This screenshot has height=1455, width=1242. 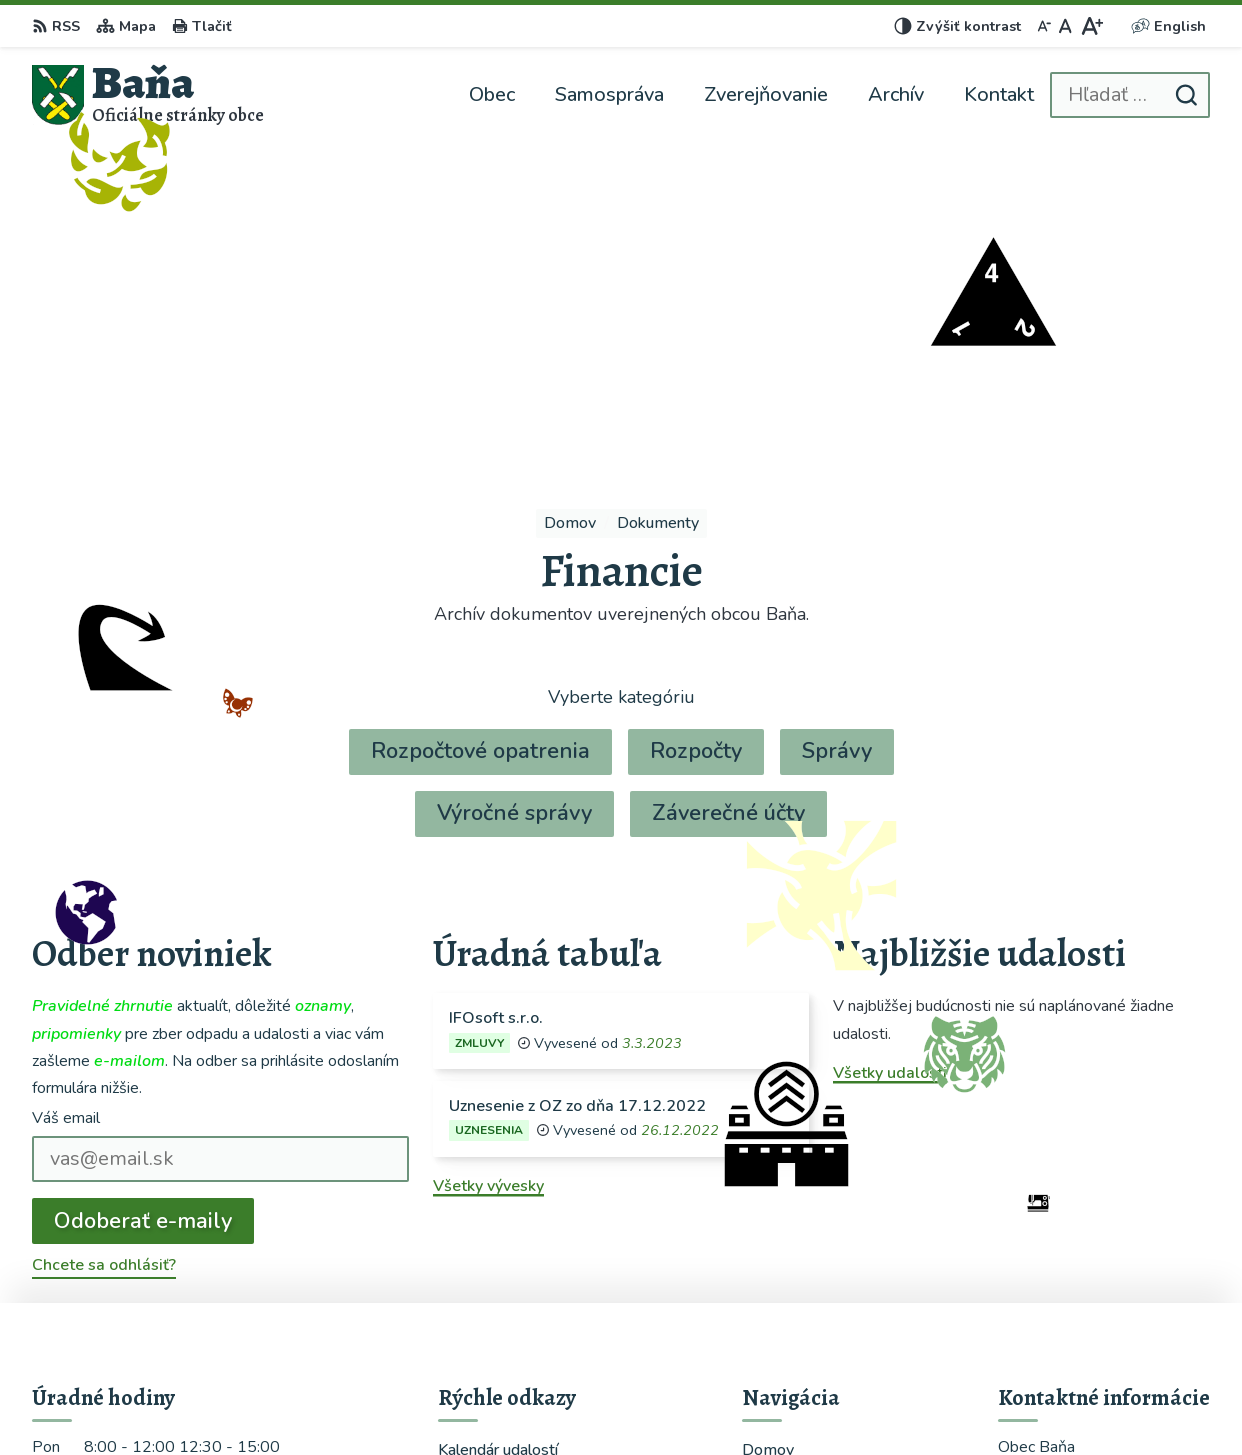 What do you see at coordinates (87, 912) in the screenshot?
I see `switch to global or worldwide view` at bounding box center [87, 912].